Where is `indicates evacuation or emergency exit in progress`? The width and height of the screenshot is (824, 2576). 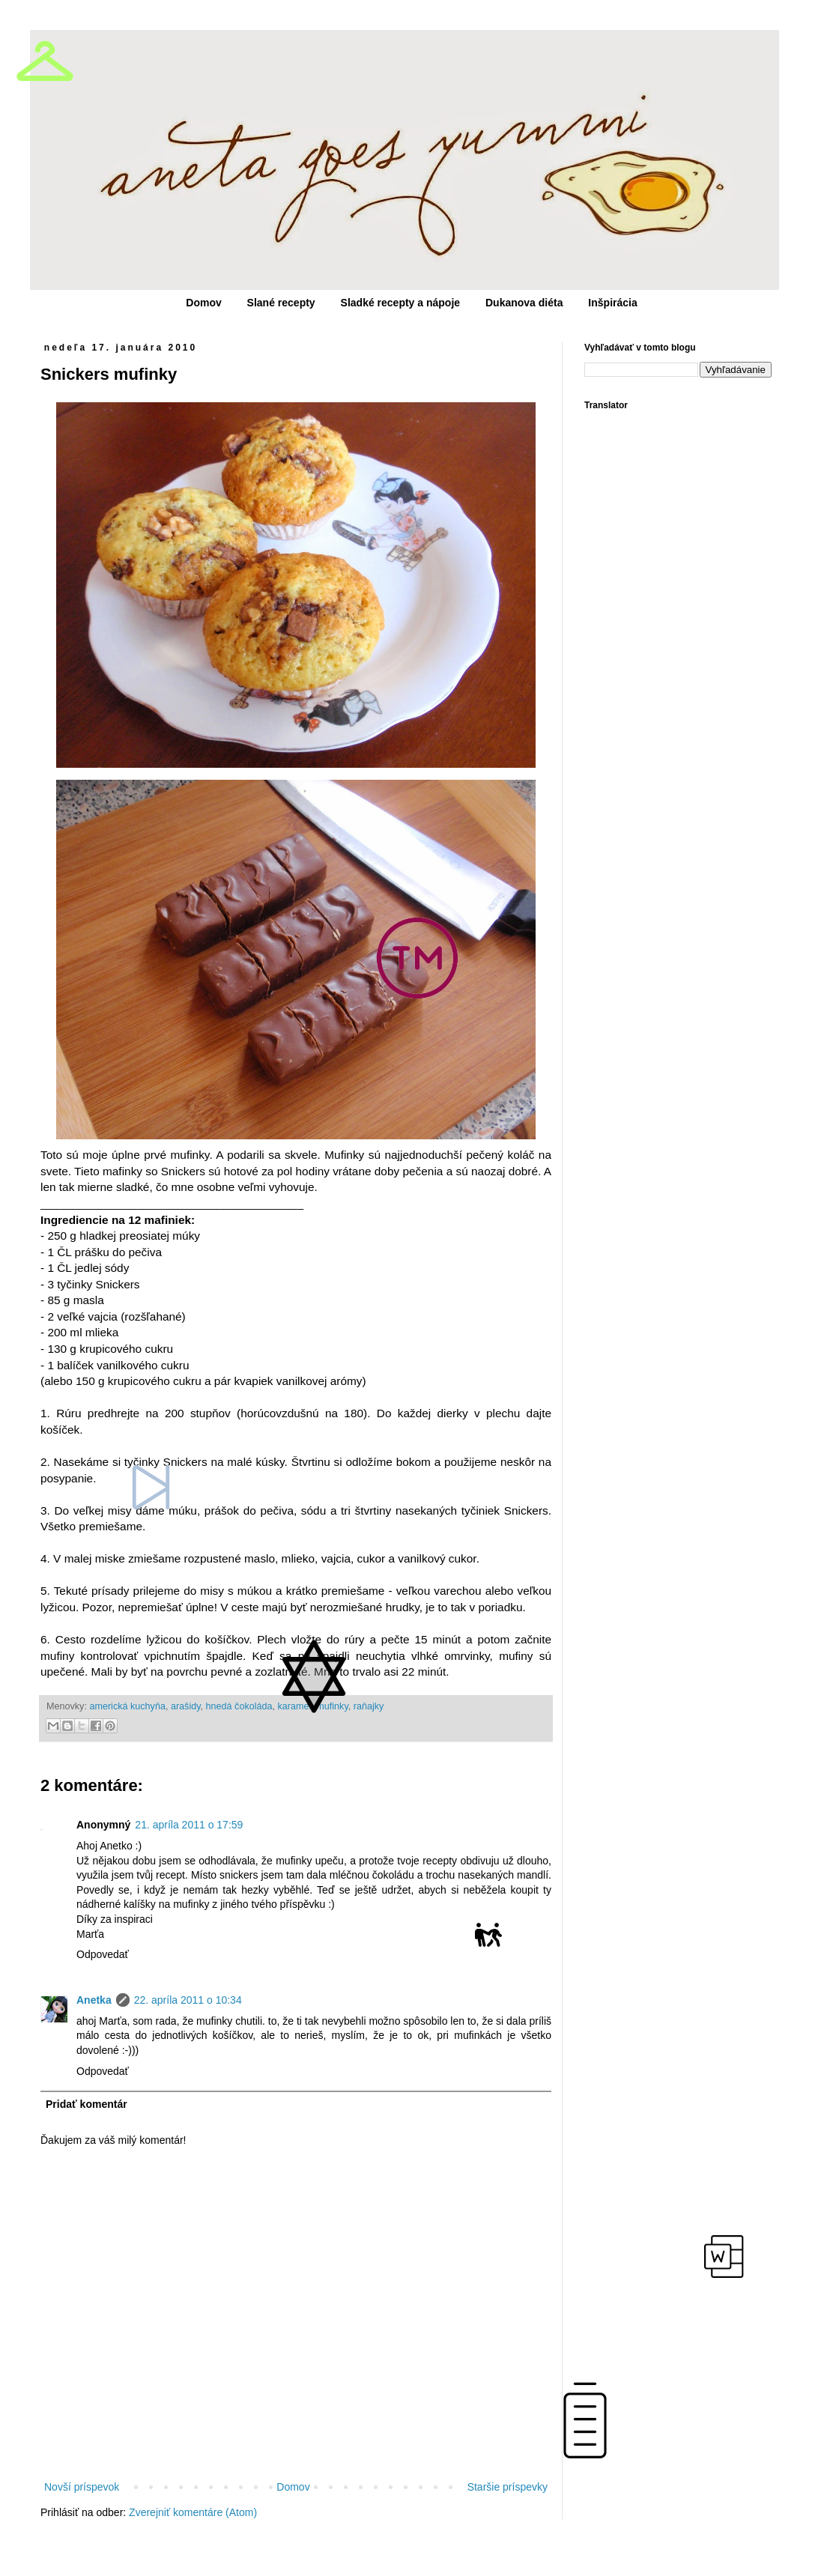 indicates evacuation or emergency exit in progress is located at coordinates (488, 1935).